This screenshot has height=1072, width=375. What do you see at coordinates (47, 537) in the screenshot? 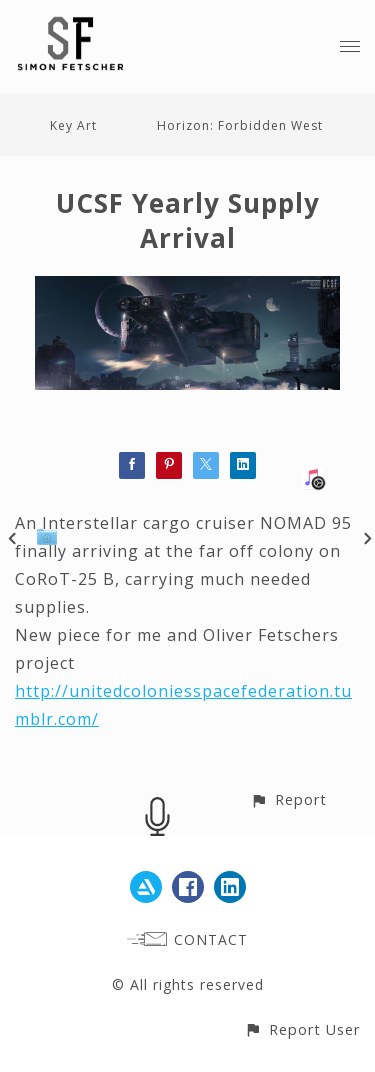
I see `open downloads folder` at bounding box center [47, 537].